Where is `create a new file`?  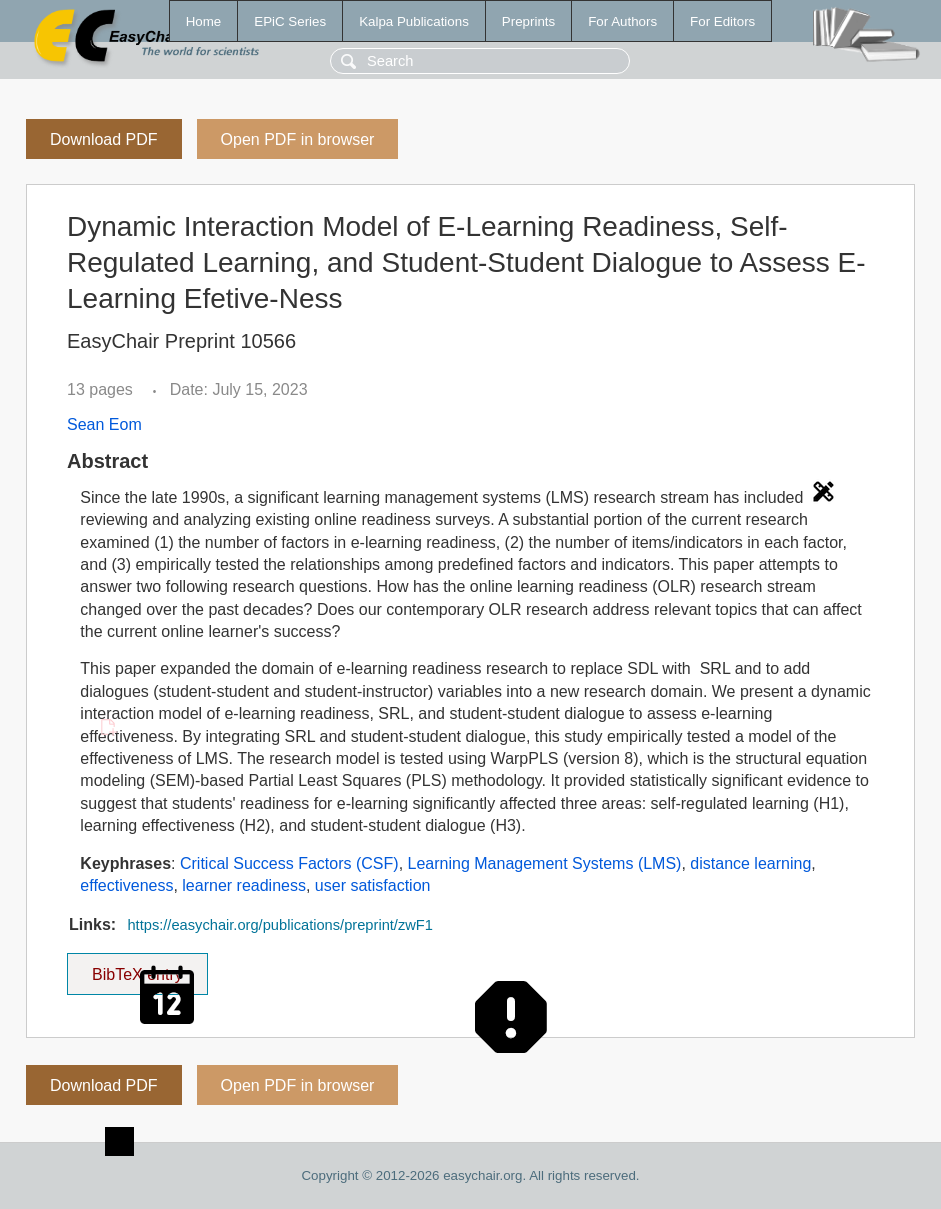 create a new file is located at coordinates (108, 727).